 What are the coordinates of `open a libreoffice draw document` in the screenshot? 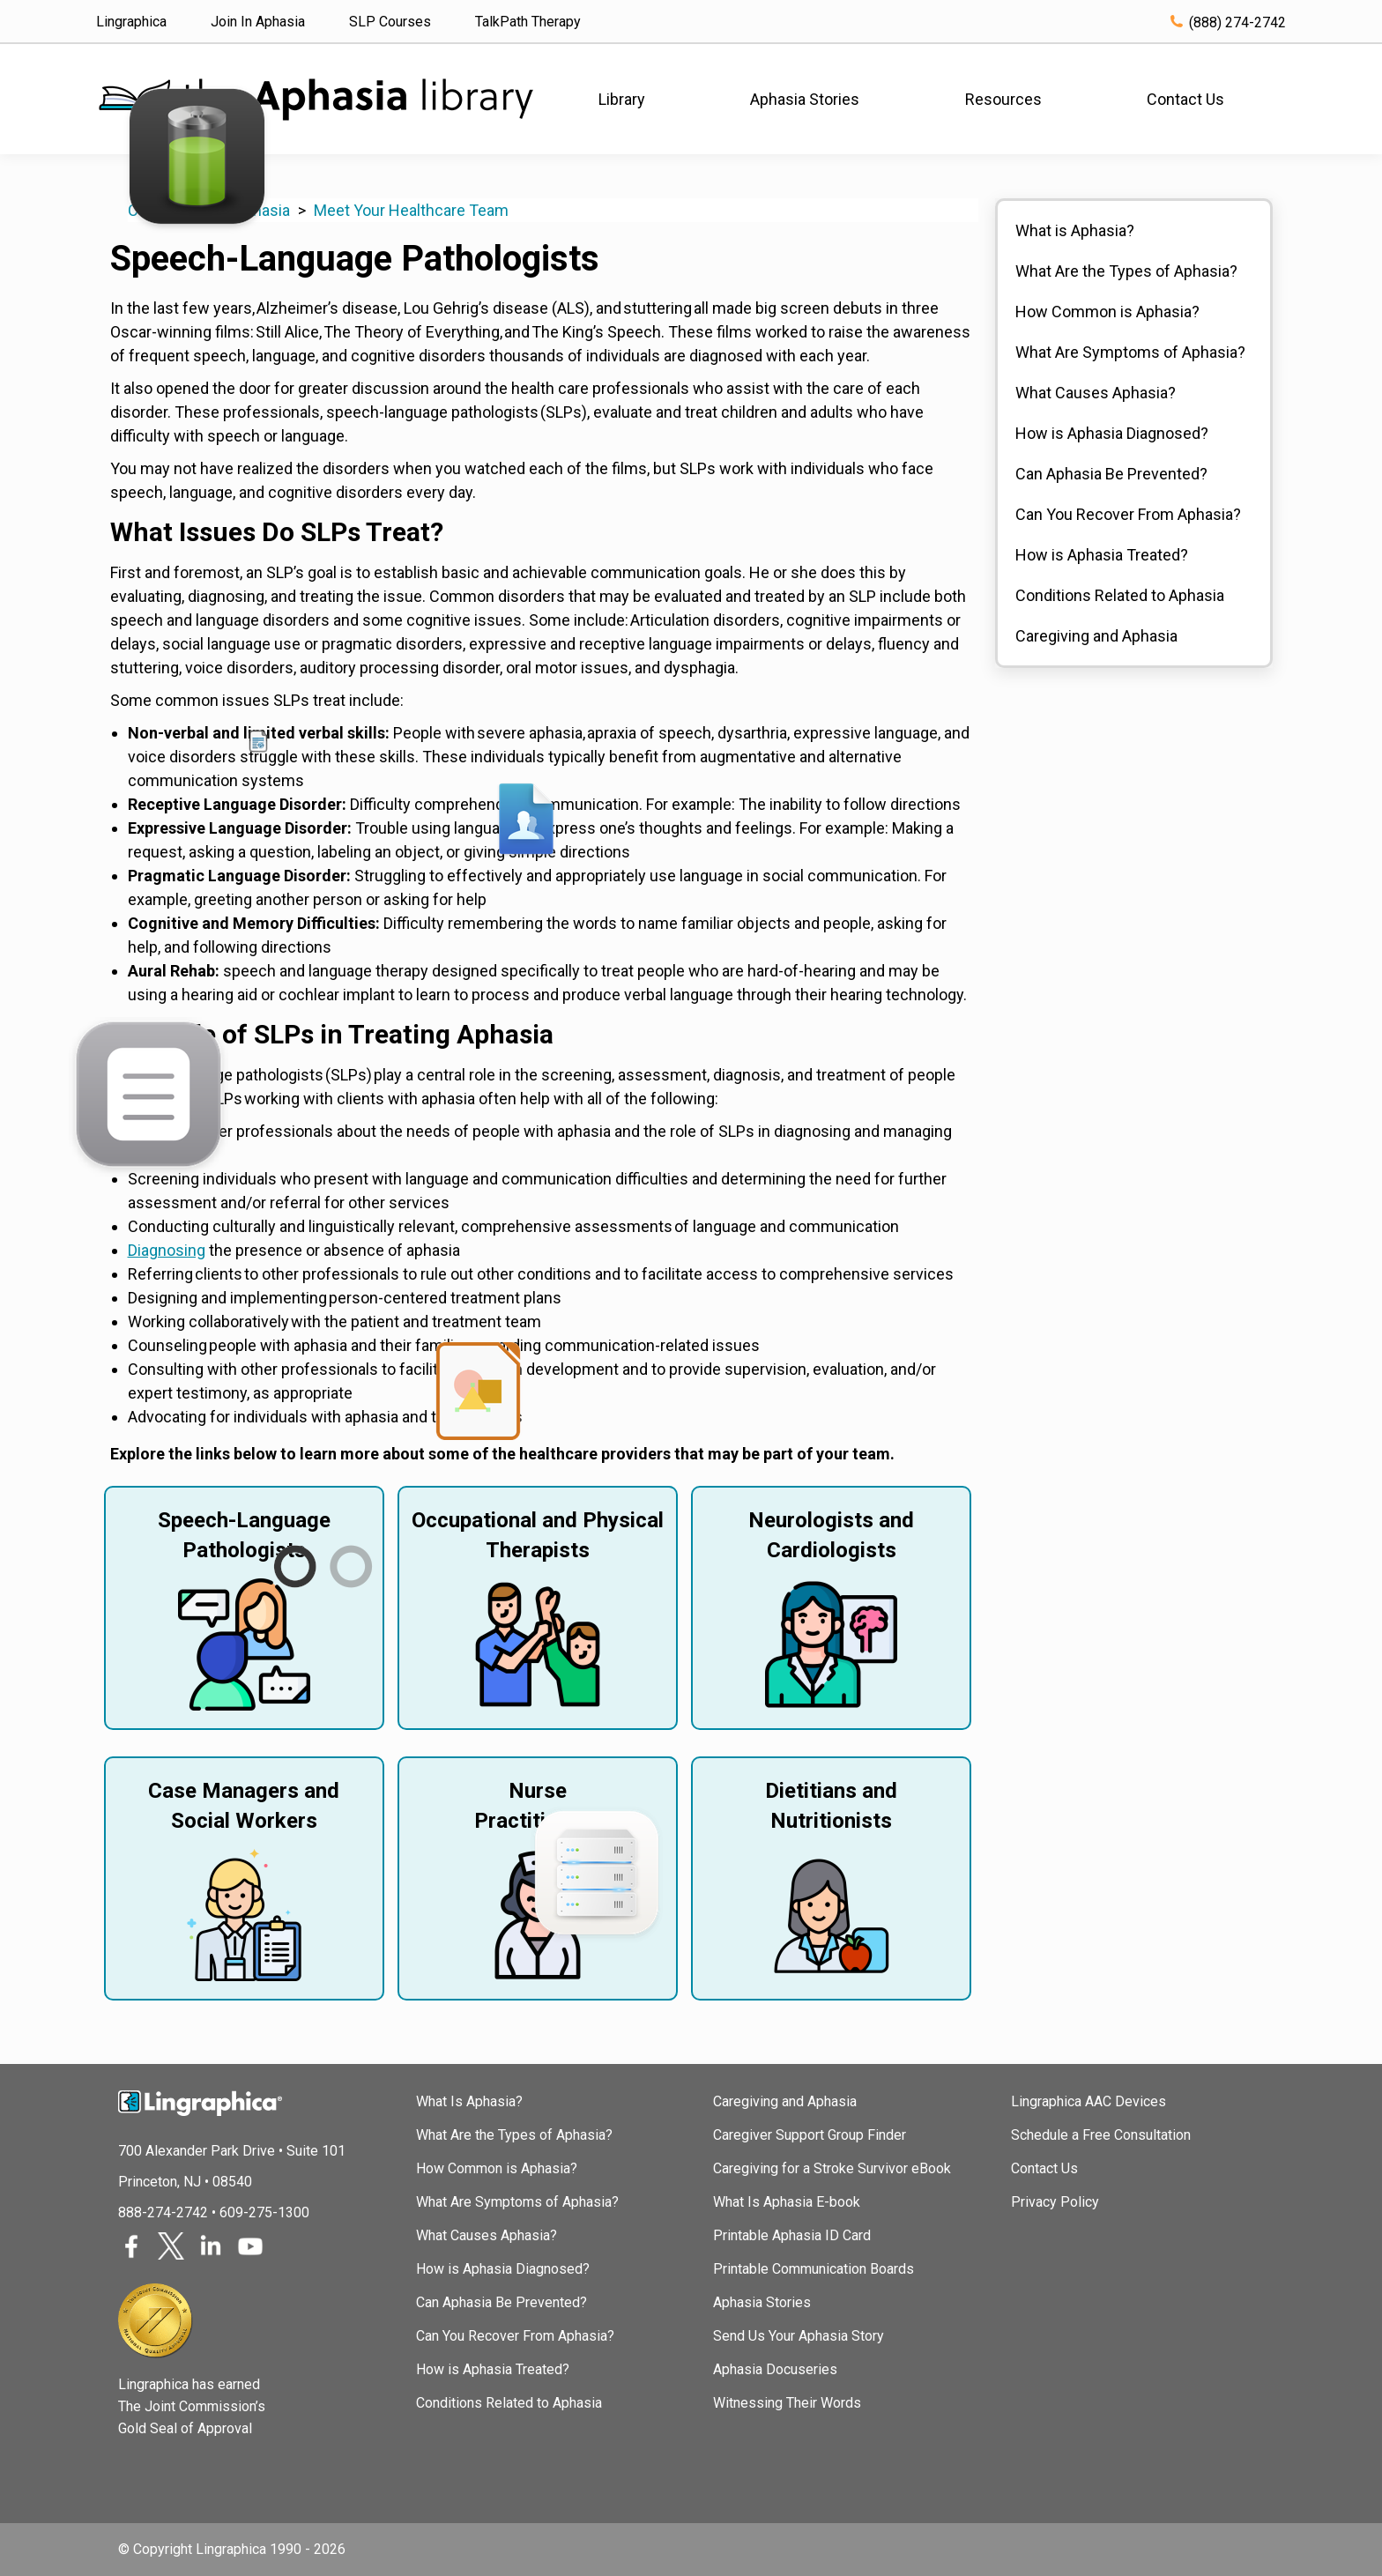 It's located at (478, 1391).